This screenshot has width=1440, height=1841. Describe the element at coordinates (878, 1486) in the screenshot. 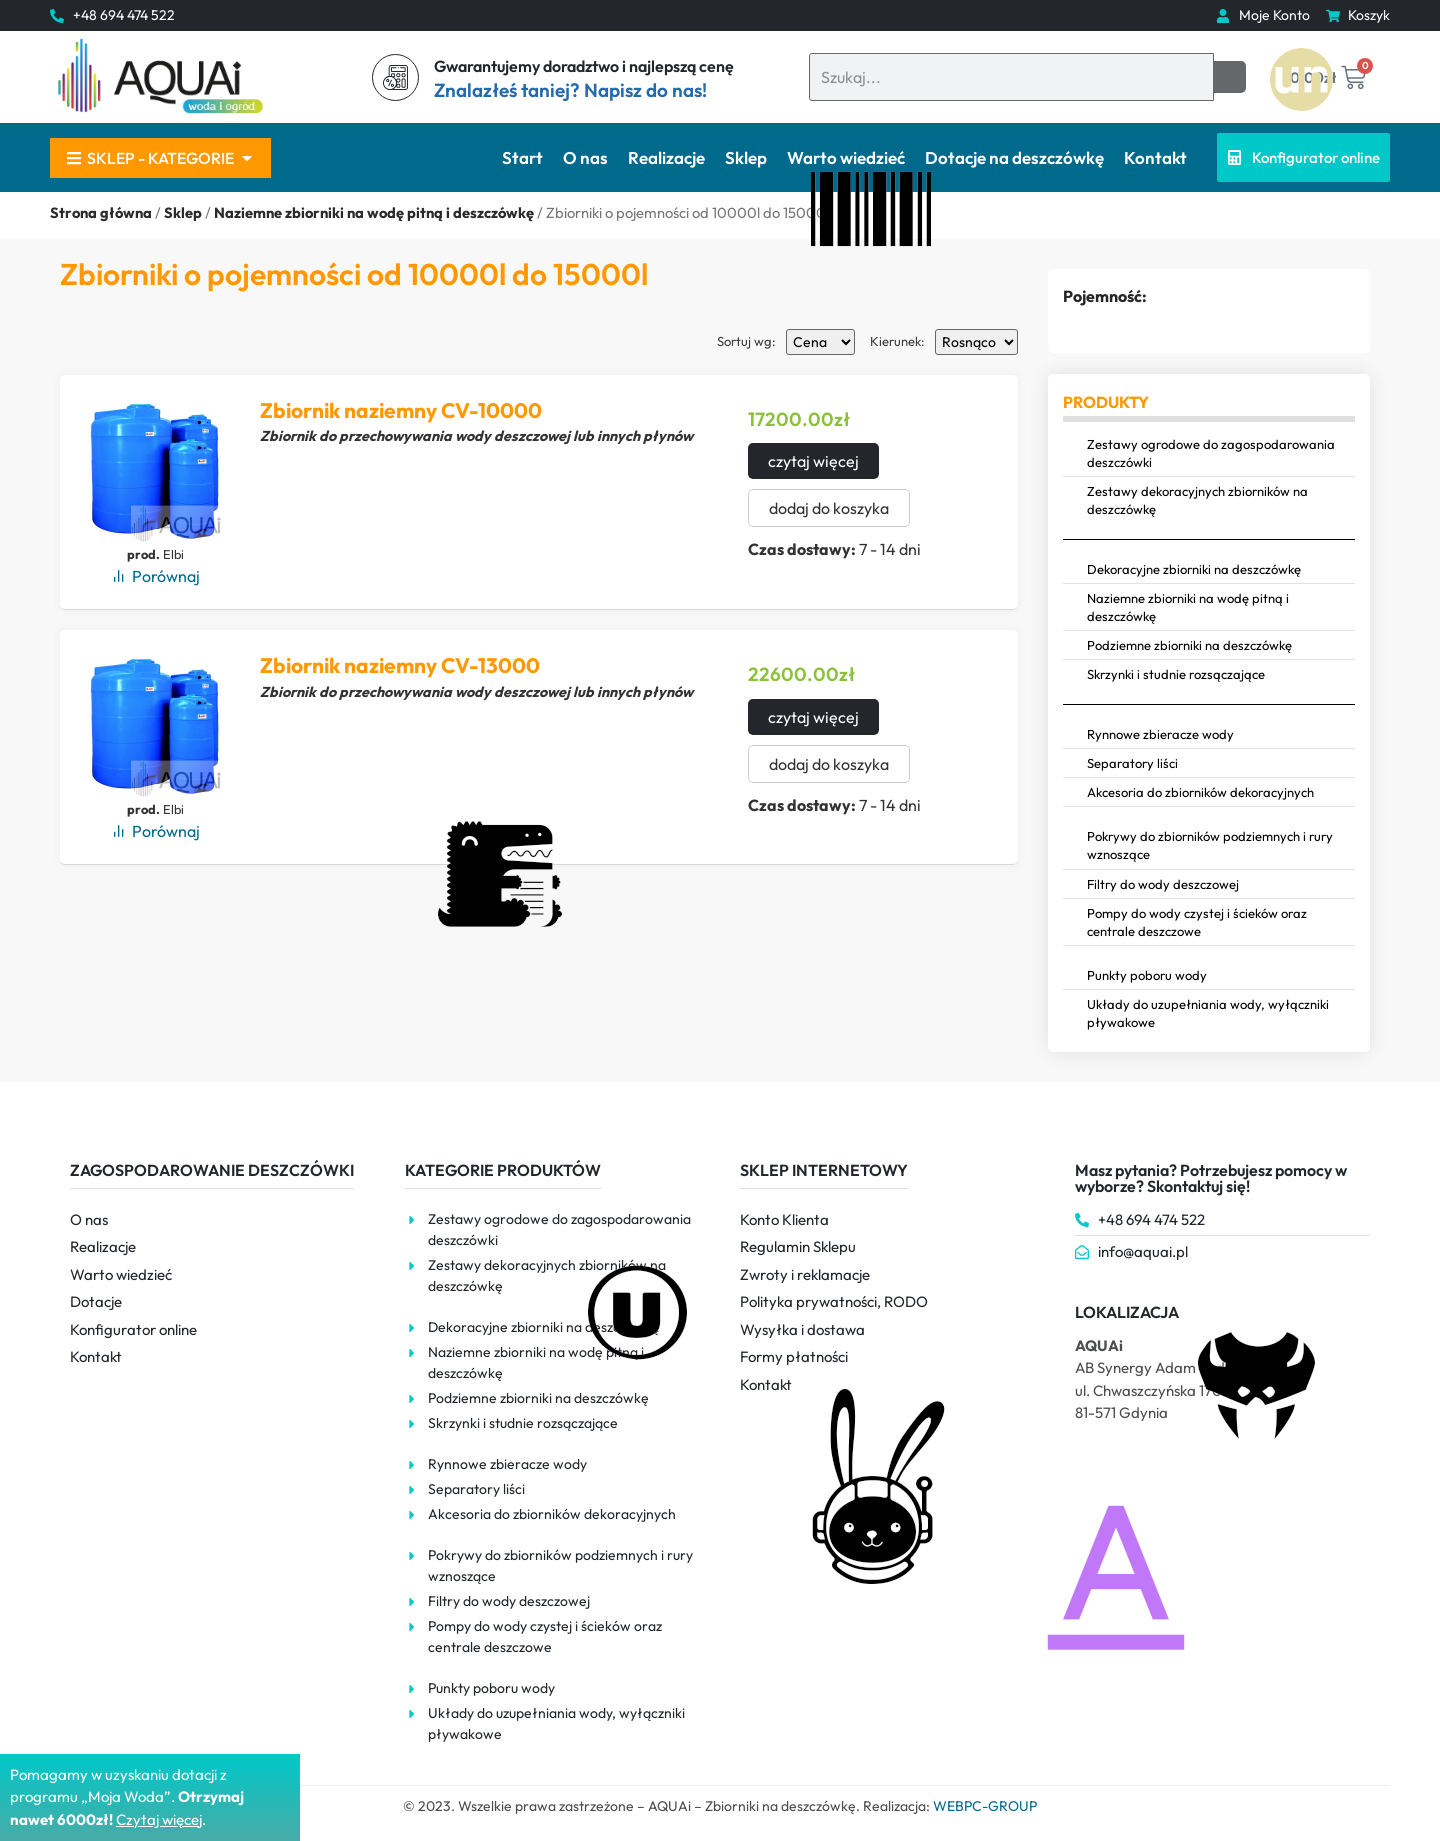

I see `trino distributed SQL query engine logo` at that location.